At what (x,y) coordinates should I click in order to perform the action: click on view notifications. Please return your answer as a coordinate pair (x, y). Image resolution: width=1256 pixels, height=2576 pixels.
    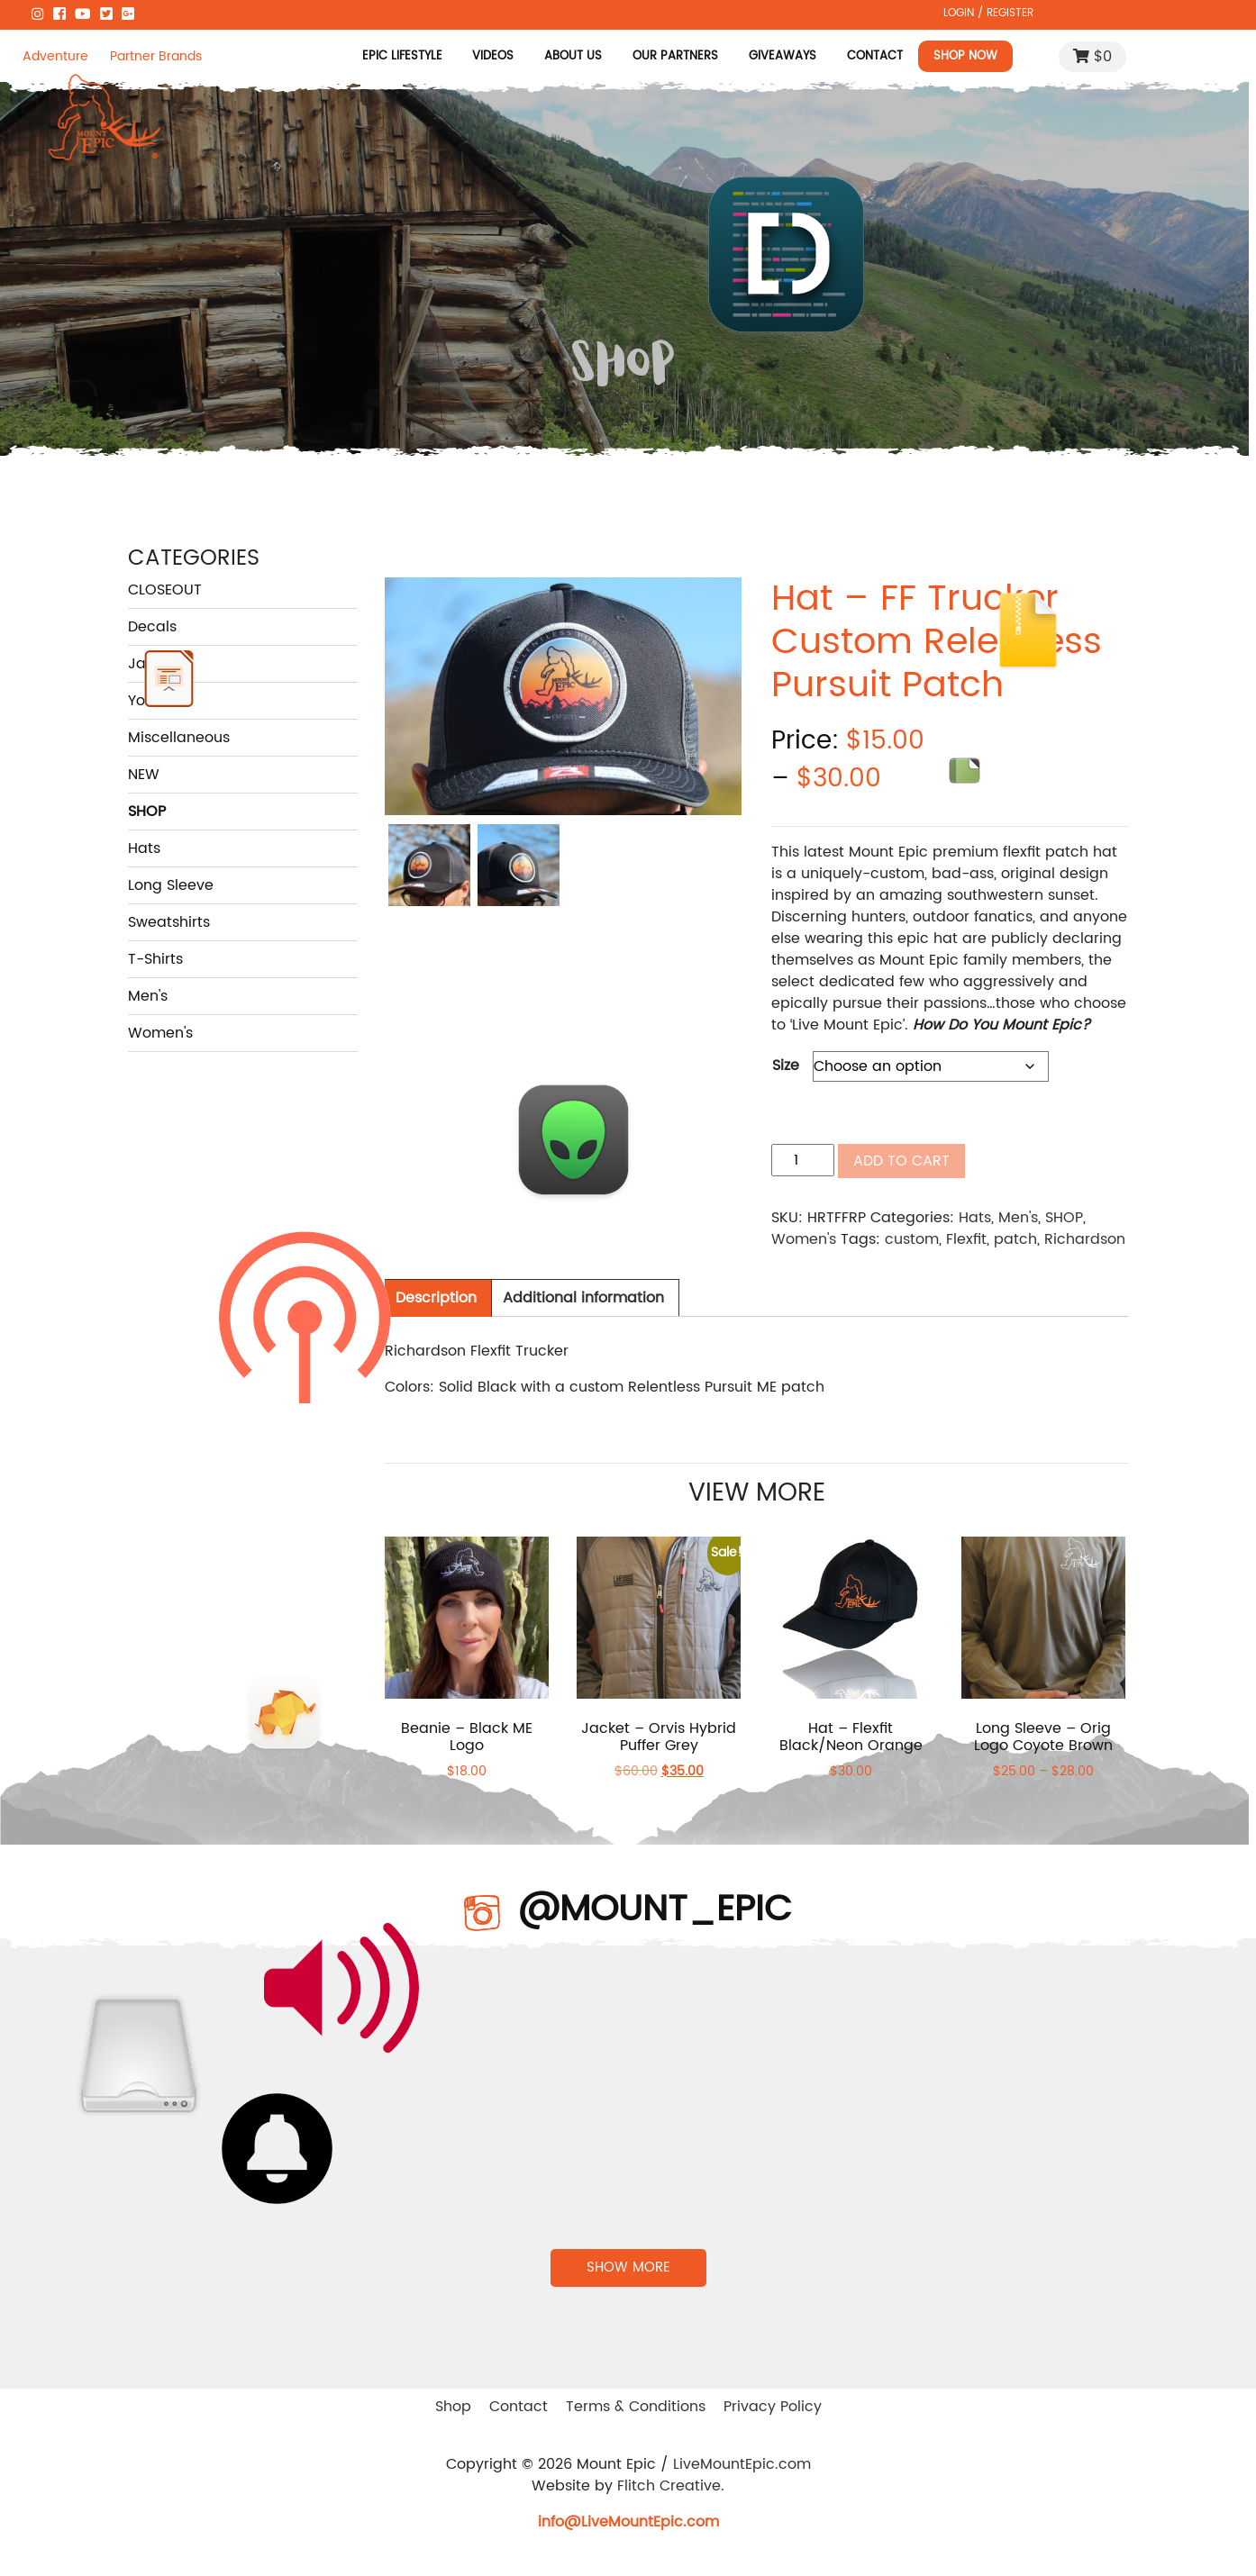
    Looking at the image, I should click on (277, 2148).